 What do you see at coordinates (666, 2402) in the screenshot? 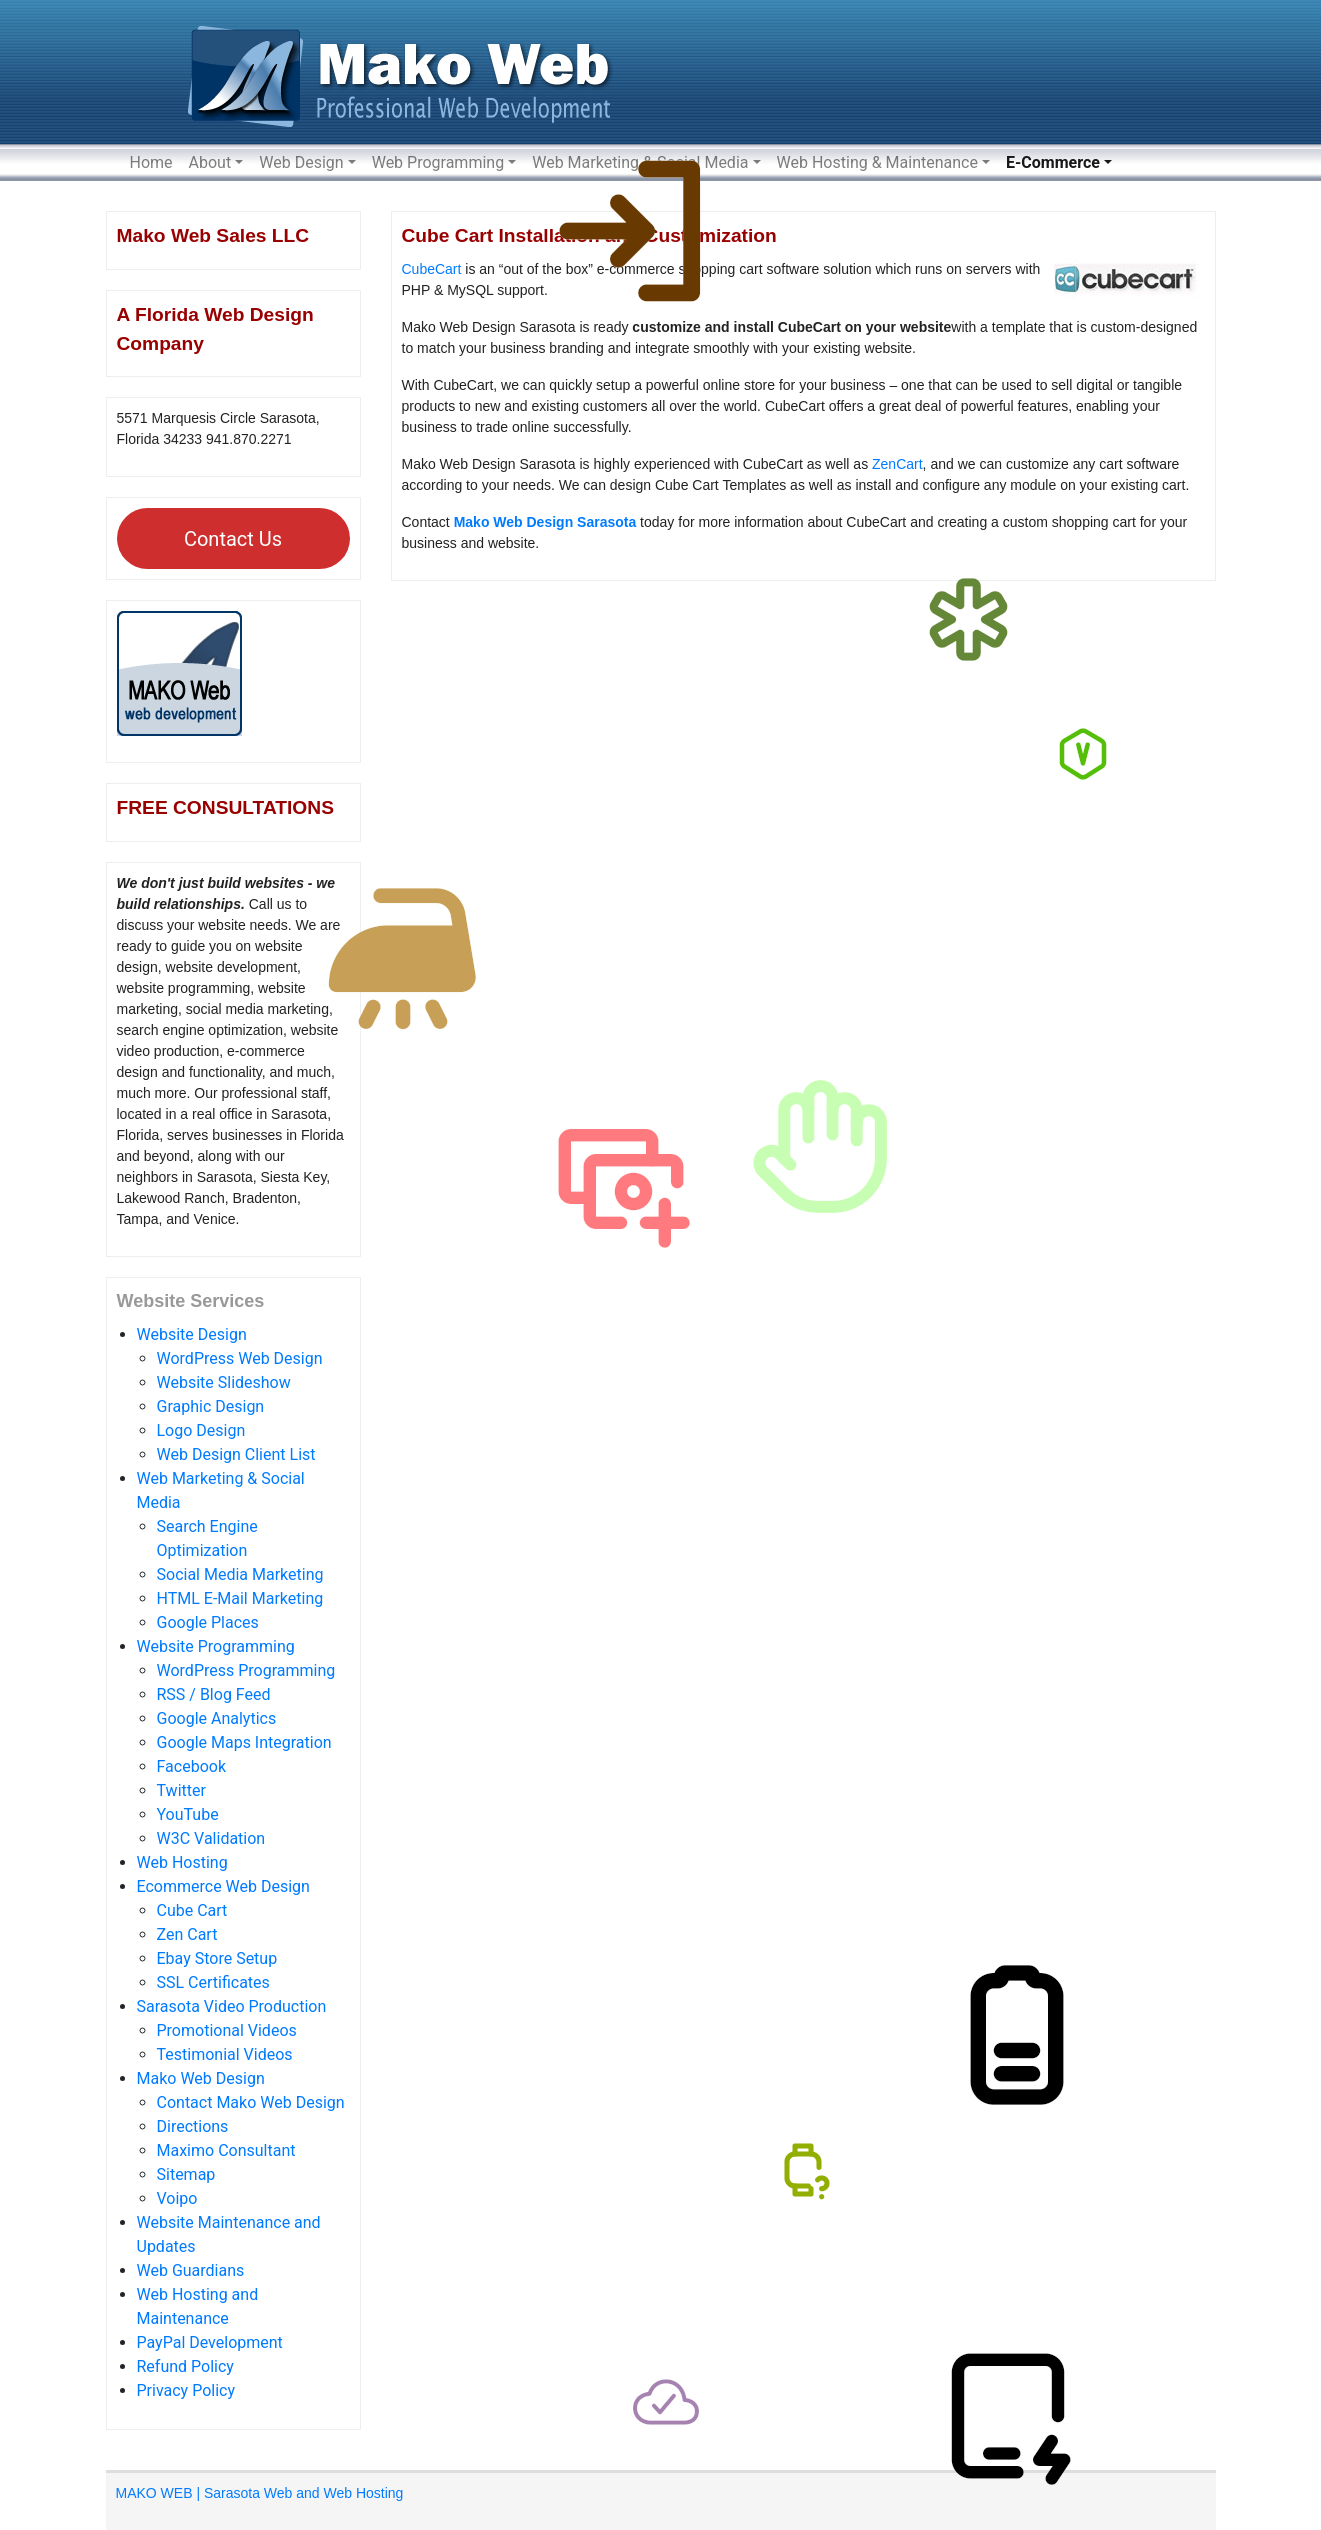
I see `file successfully uploaded to cloud` at bounding box center [666, 2402].